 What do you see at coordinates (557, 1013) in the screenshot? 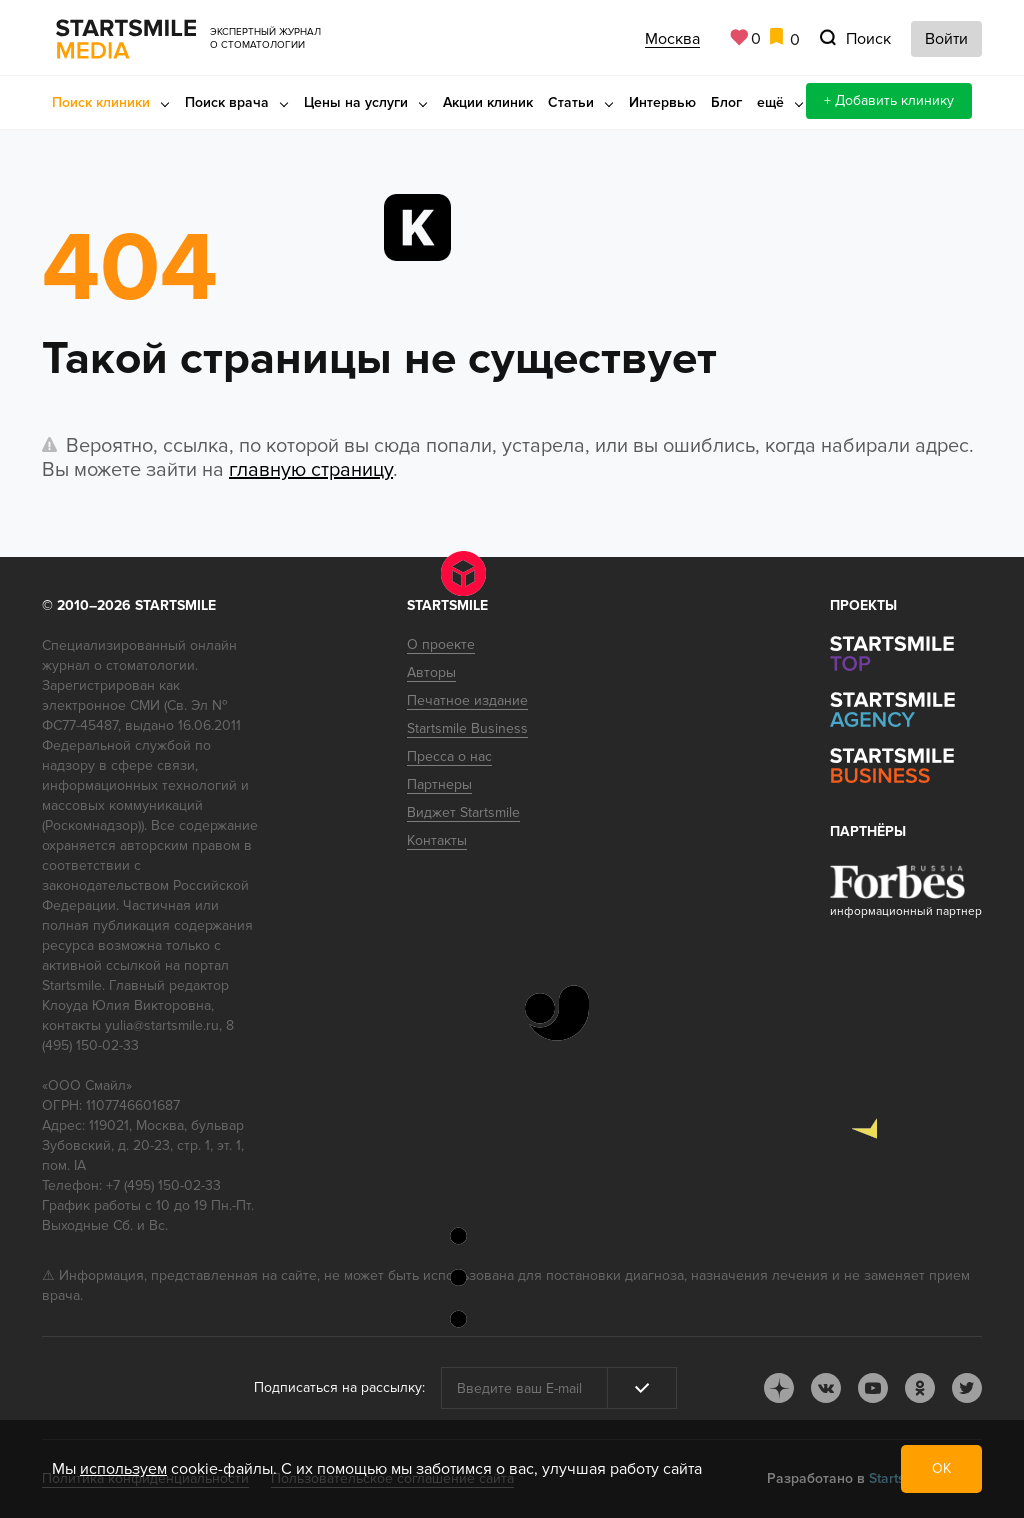
I see `ultralytics company logo` at bounding box center [557, 1013].